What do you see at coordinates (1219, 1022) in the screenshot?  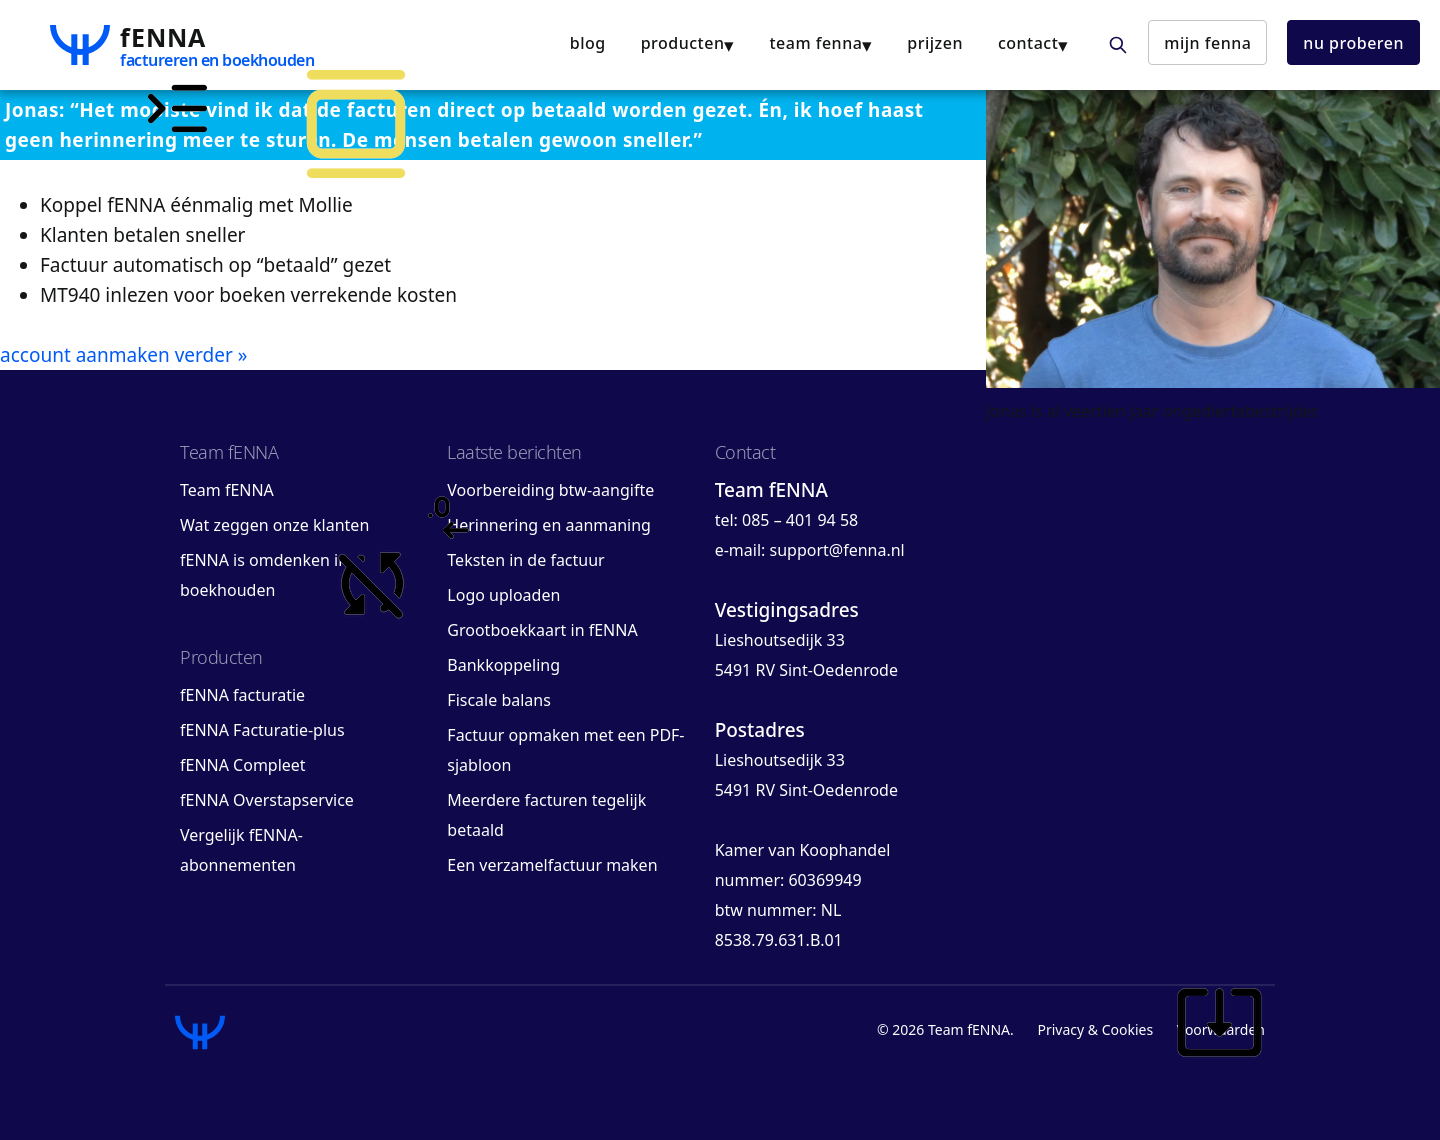 I see `download a system update` at bounding box center [1219, 1022].